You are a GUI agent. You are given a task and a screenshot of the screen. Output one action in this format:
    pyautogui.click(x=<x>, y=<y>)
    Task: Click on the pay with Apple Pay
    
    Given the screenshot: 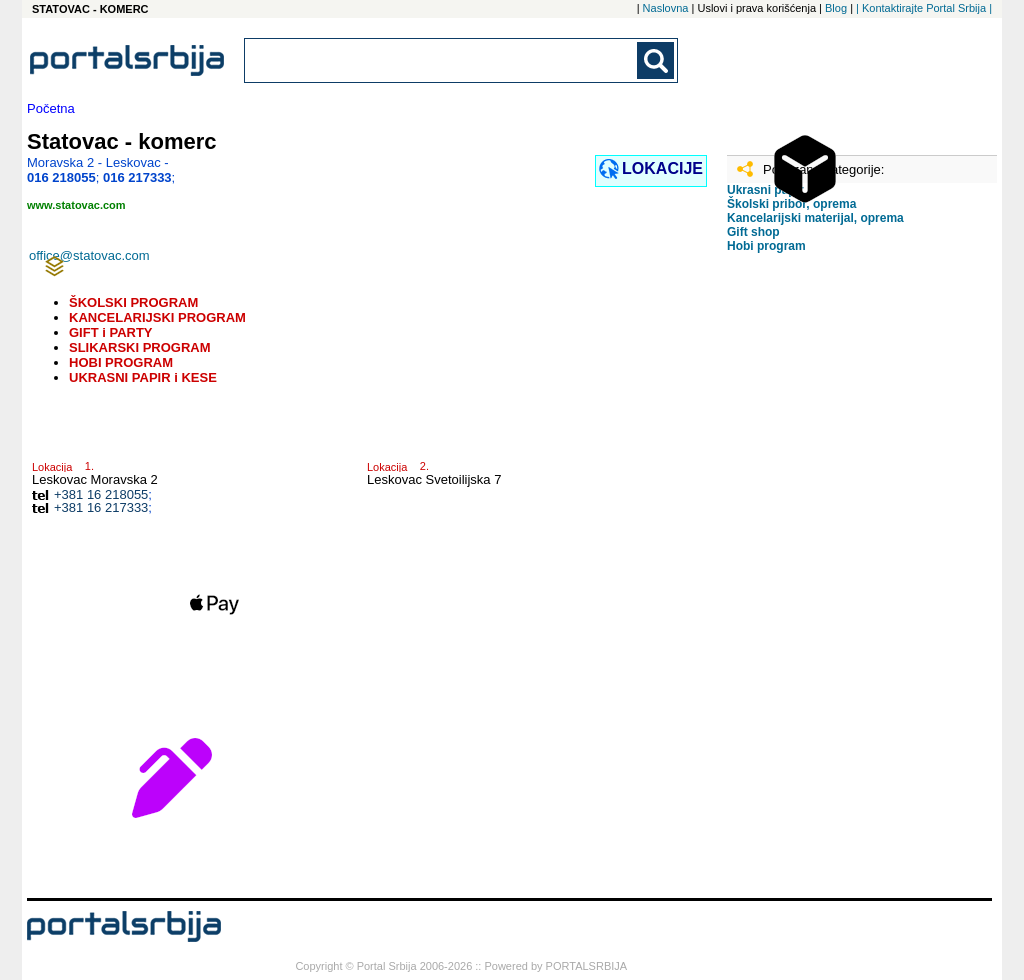 What is the action you would take?
    pyautogui.click(x=214, y=604)
    